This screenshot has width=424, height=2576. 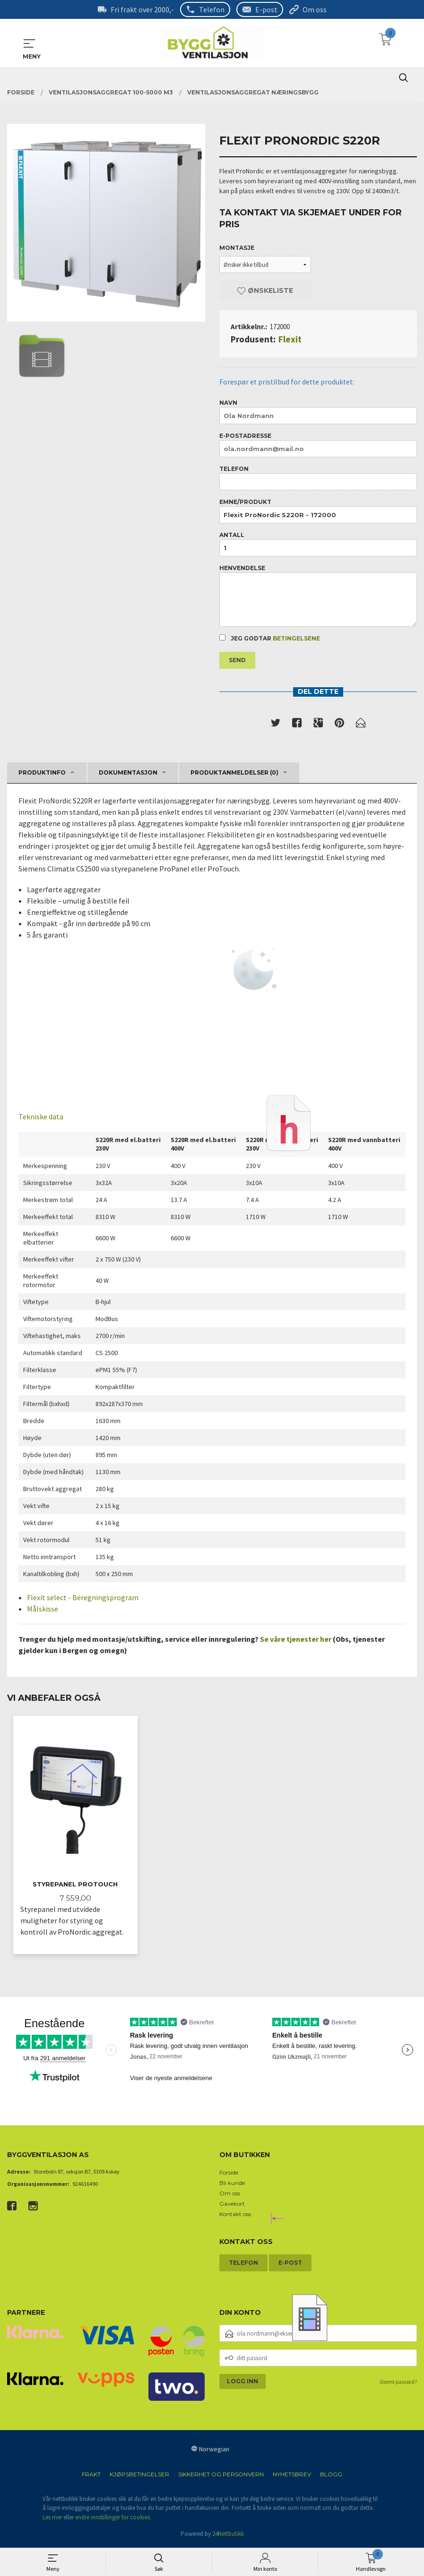 What do you see at coordinates (288, 1123) in the screenshot?
I see `c/c++ header file` at bounding box center [288, 1123].